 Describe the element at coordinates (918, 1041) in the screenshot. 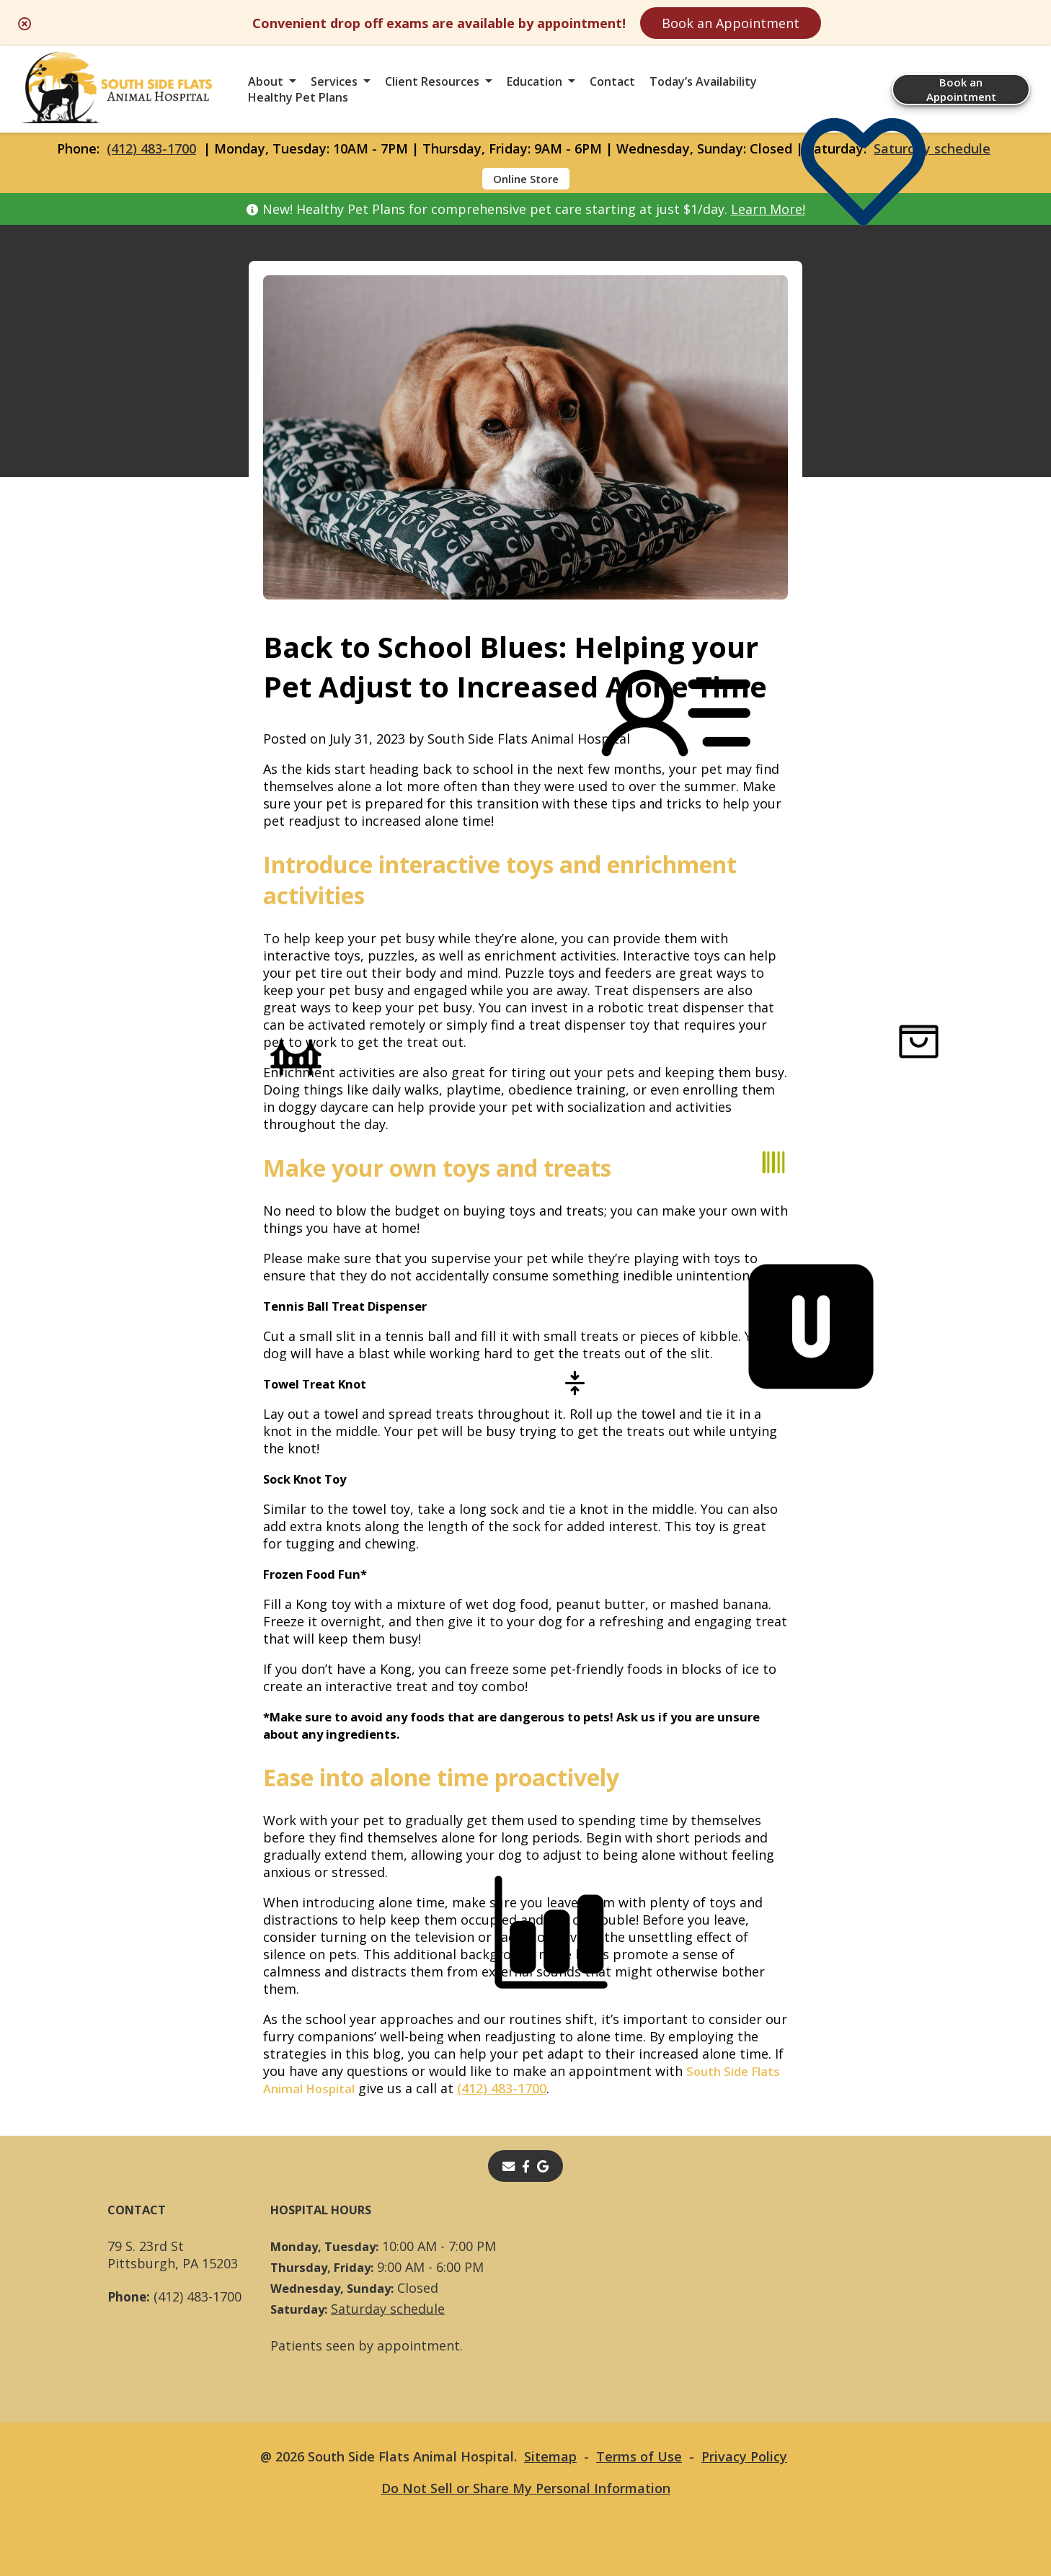

I see `view your shopping bag` at that location.